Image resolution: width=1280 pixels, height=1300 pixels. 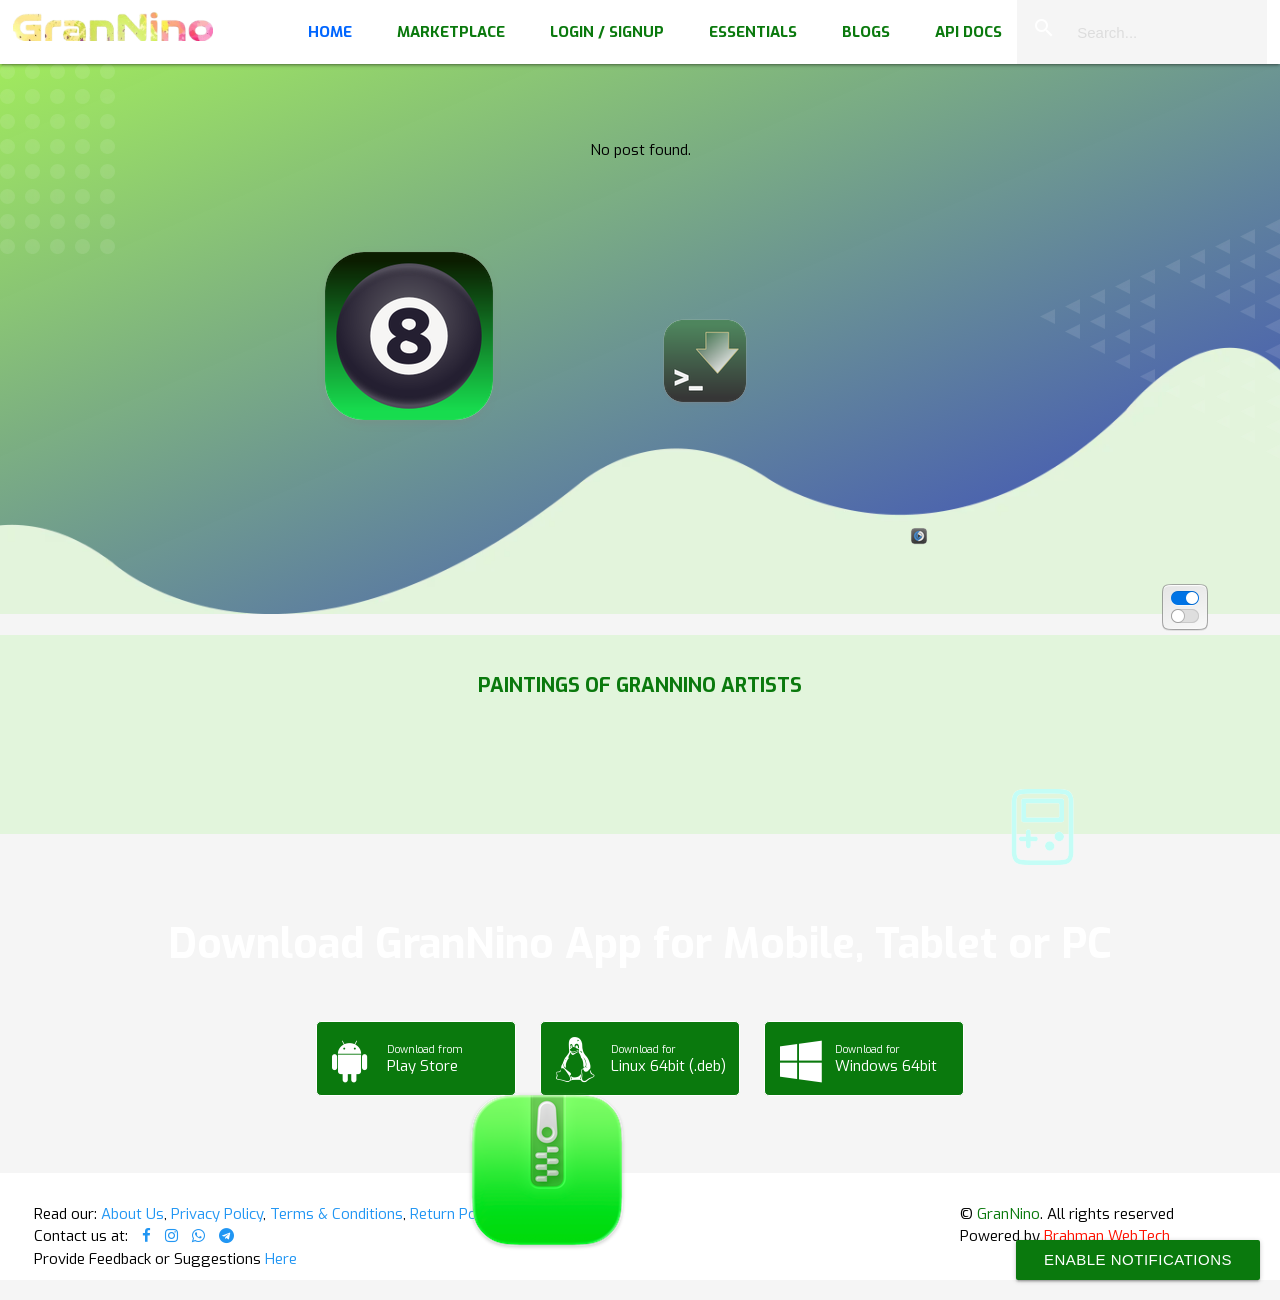 I want to click on open openshot video editor, so click(x=919, y=536).